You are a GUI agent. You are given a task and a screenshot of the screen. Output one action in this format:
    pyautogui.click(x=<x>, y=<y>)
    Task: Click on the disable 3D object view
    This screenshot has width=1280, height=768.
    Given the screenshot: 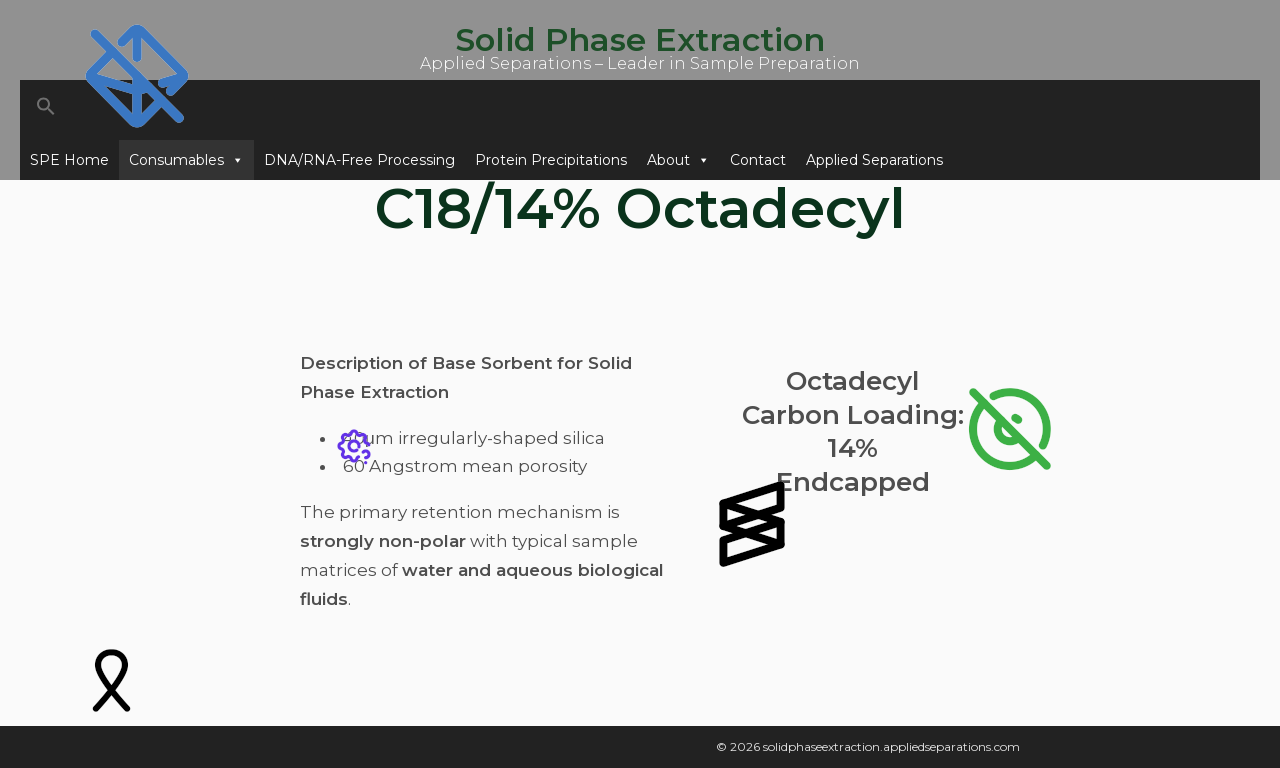 What is the action you would take?
    pyautogui.click(x=137, y=76)
    